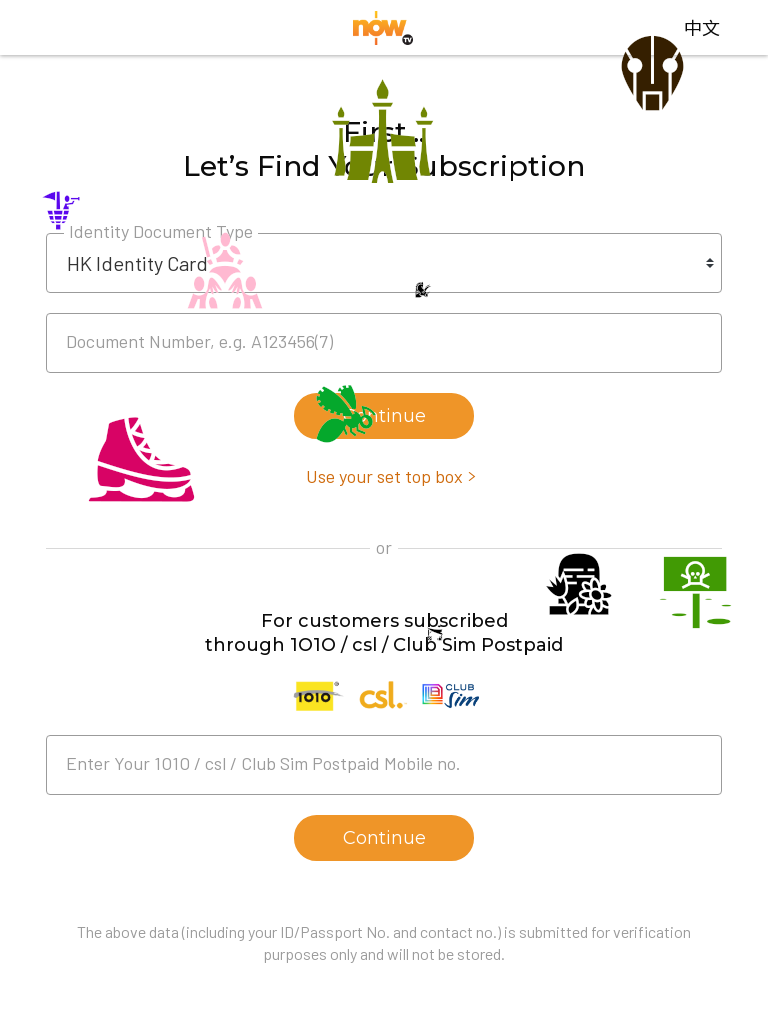  I want to click on memorial or cemetery location marker, so click(579, 583).